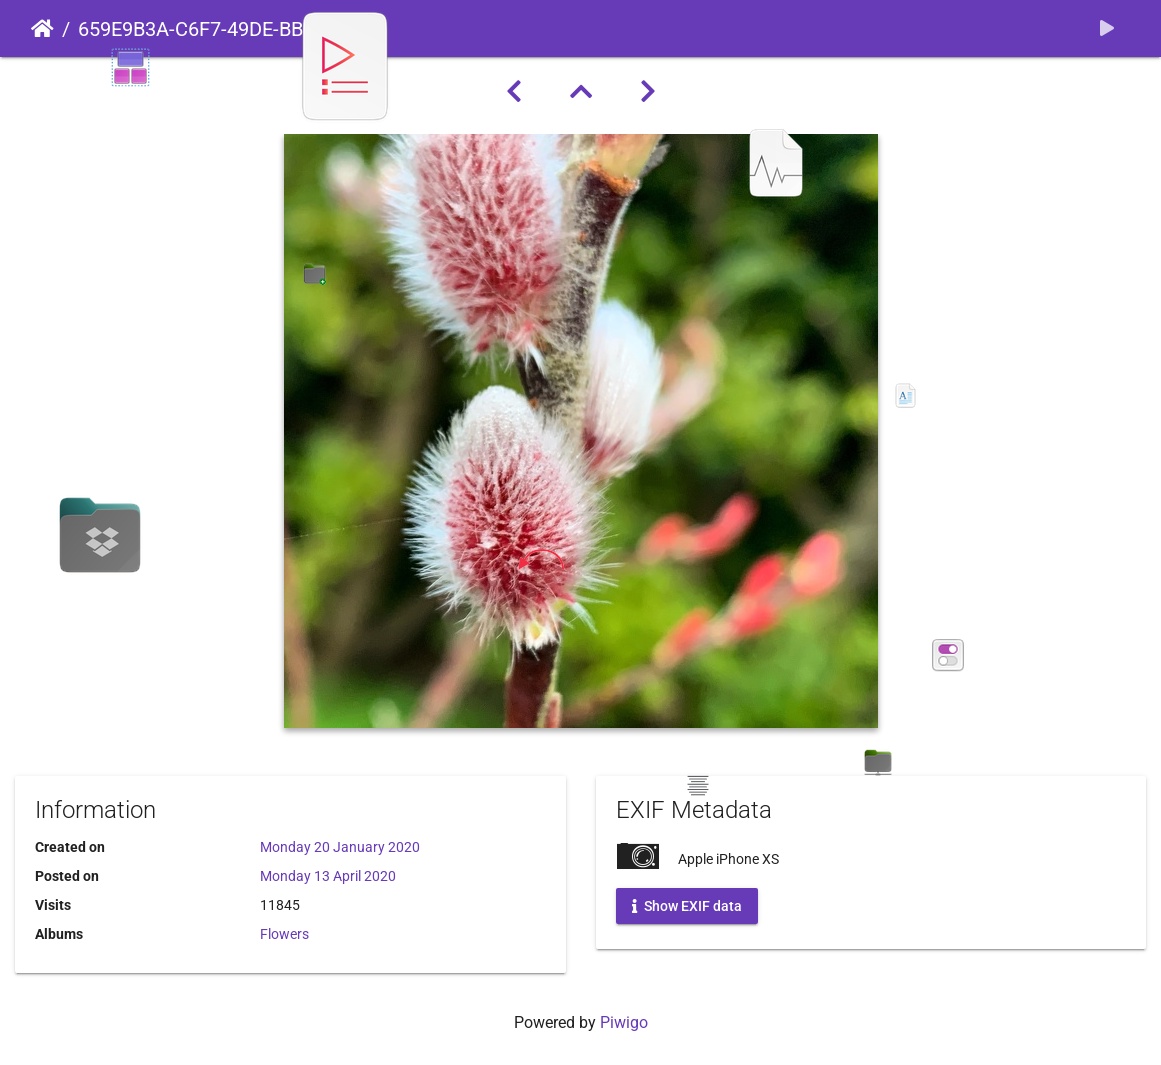  I want to click on open a word processing document, so click(905, 395).